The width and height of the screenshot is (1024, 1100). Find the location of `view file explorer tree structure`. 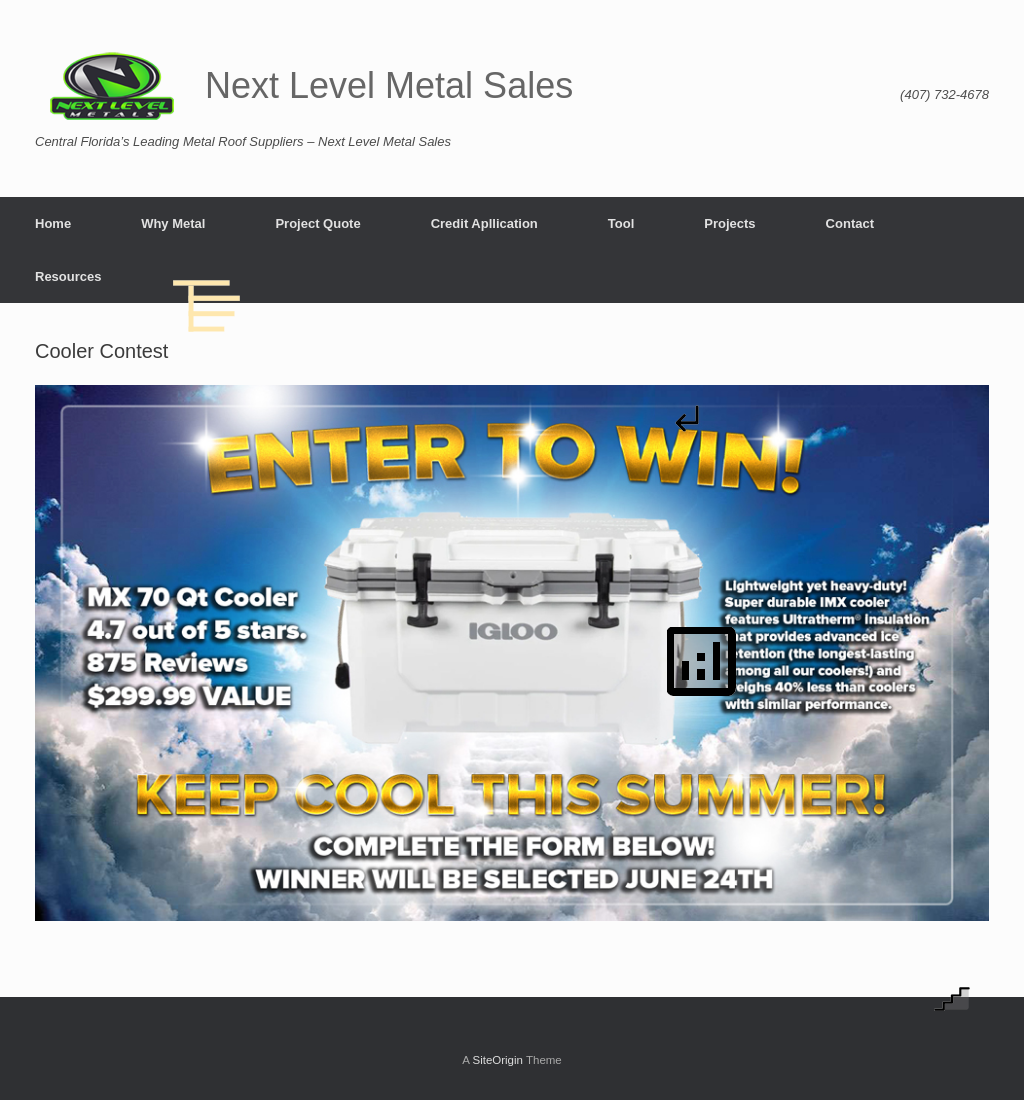

view file explorer tree structure is located at coordinates (209, 306).